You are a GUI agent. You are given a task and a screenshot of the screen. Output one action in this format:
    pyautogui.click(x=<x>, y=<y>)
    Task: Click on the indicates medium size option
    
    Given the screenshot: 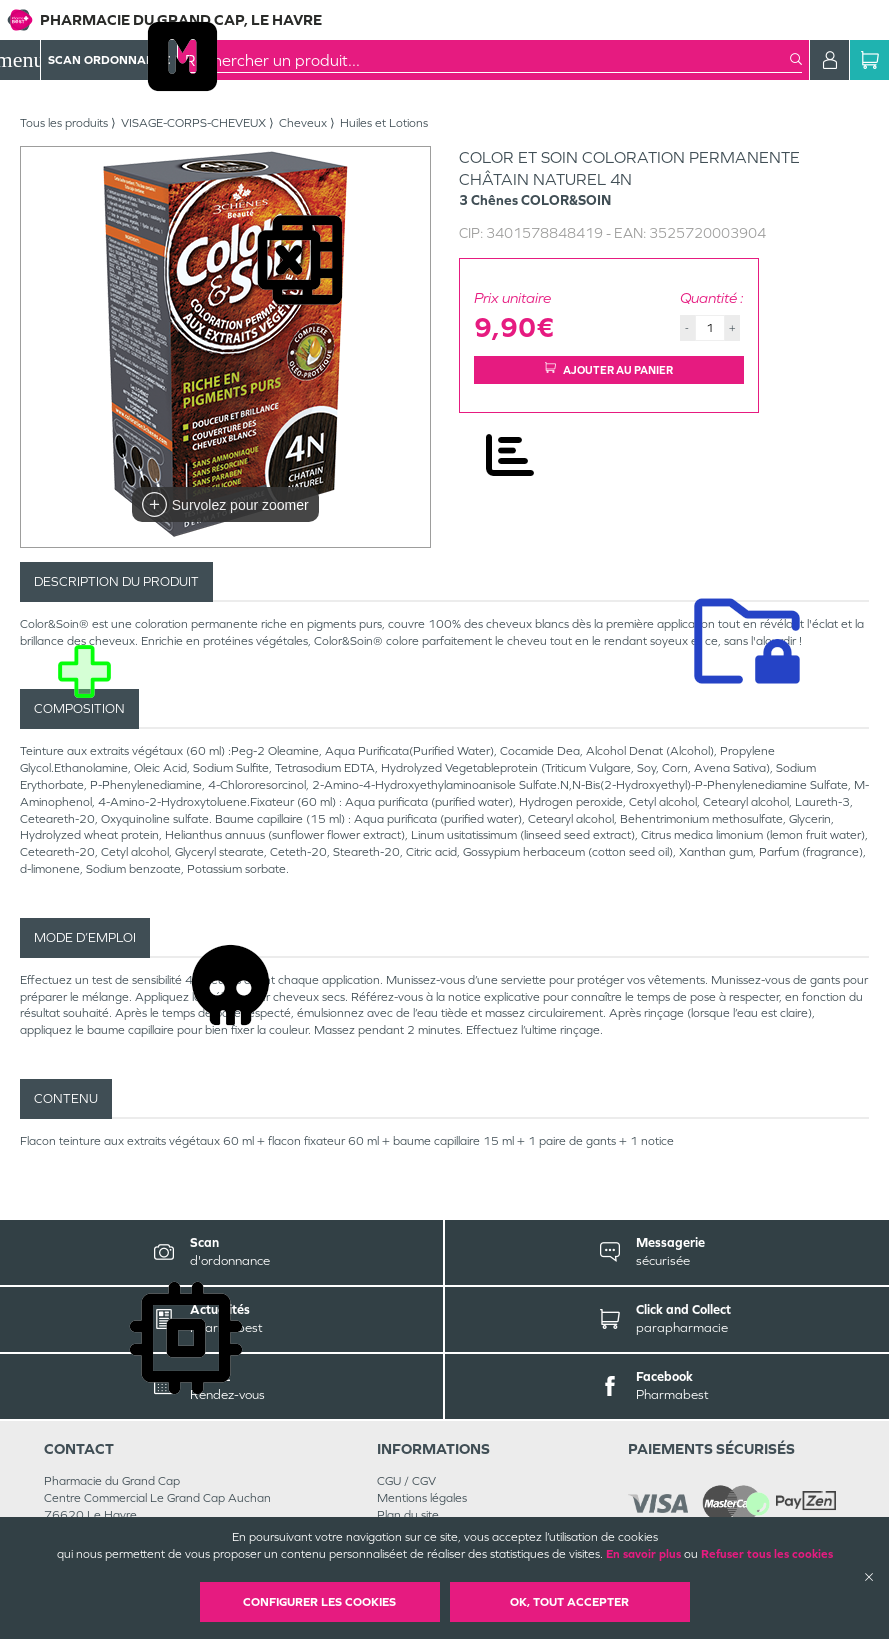 What is the action you would take?
    pyautogui.click(x=182, y=56)
    